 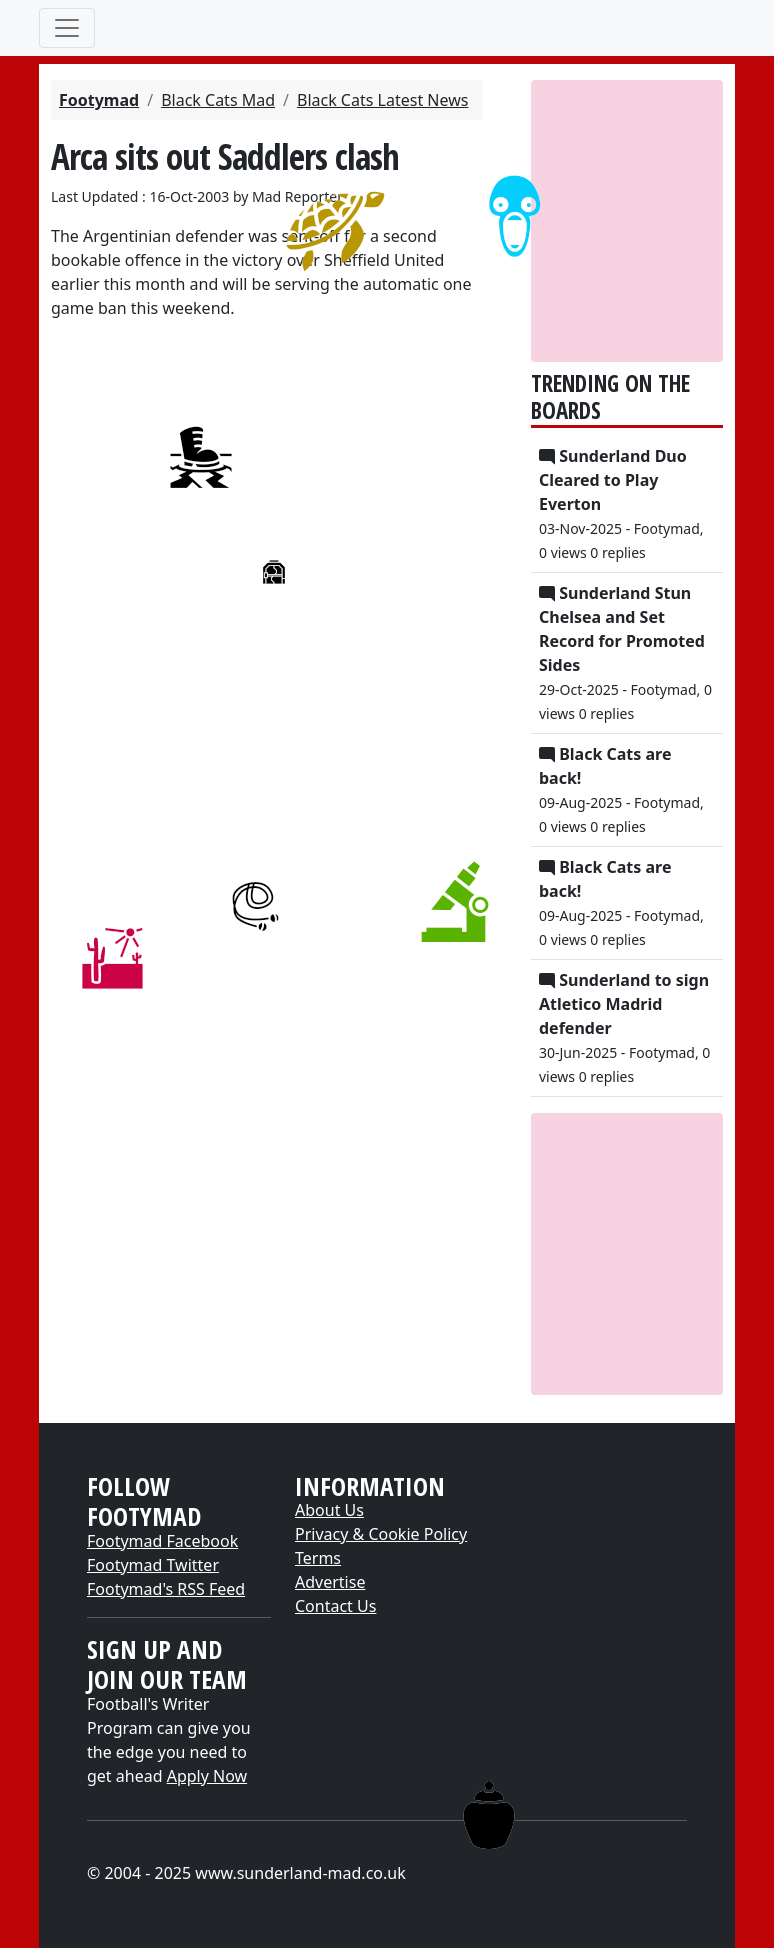 What do you see at coordinates (274, 572) in the screenshot?
I see `access airlock or sealed compartment controls` at bounding box center [274, 572].